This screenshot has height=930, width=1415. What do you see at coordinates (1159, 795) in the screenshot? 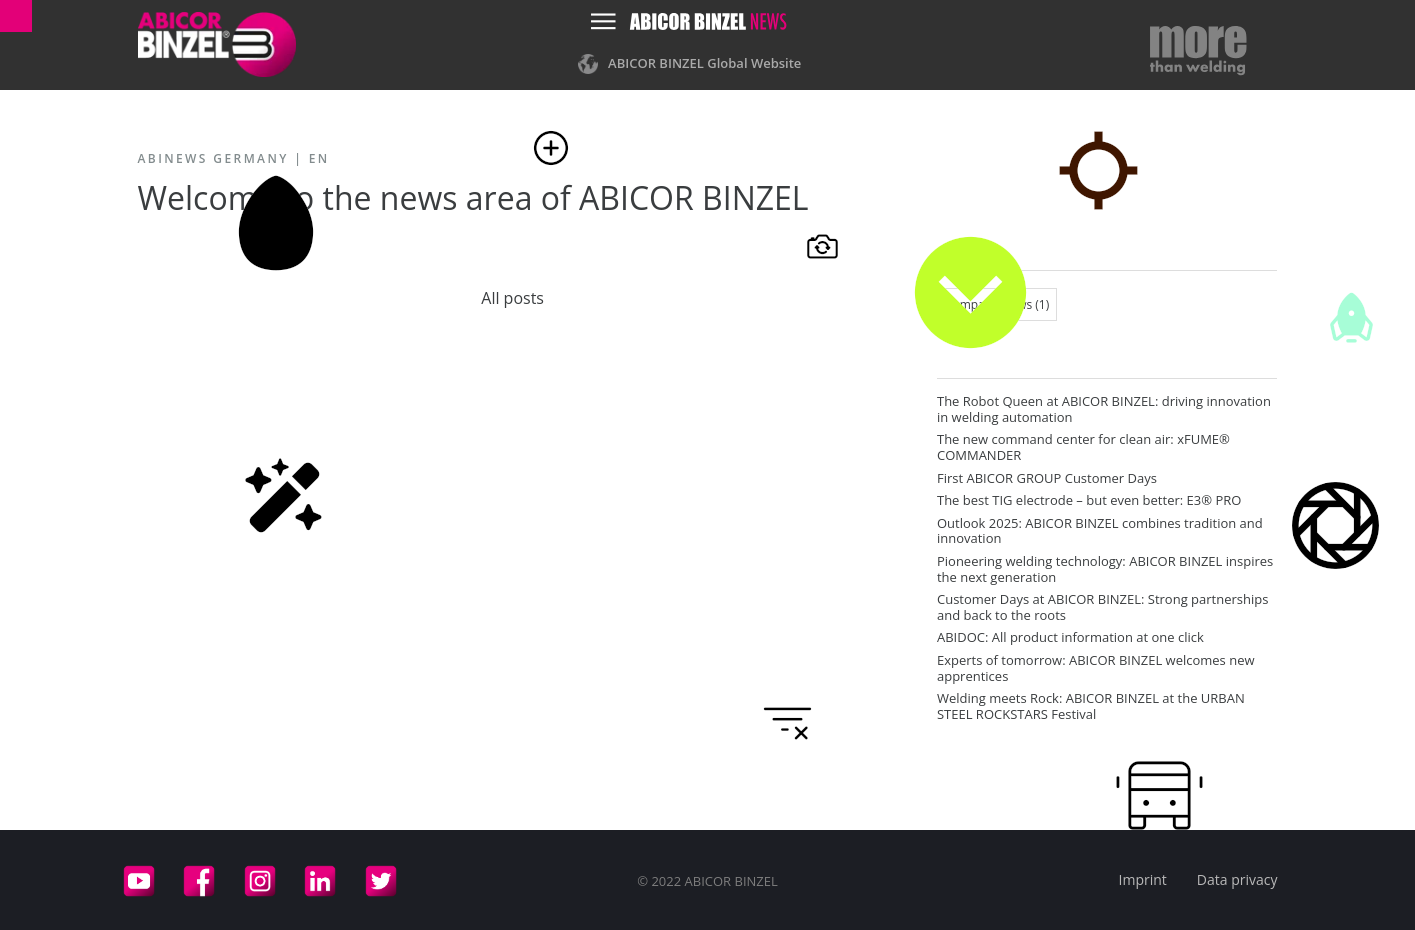
I see `view bus routes or schedules` at bounding box center [1159, 795].